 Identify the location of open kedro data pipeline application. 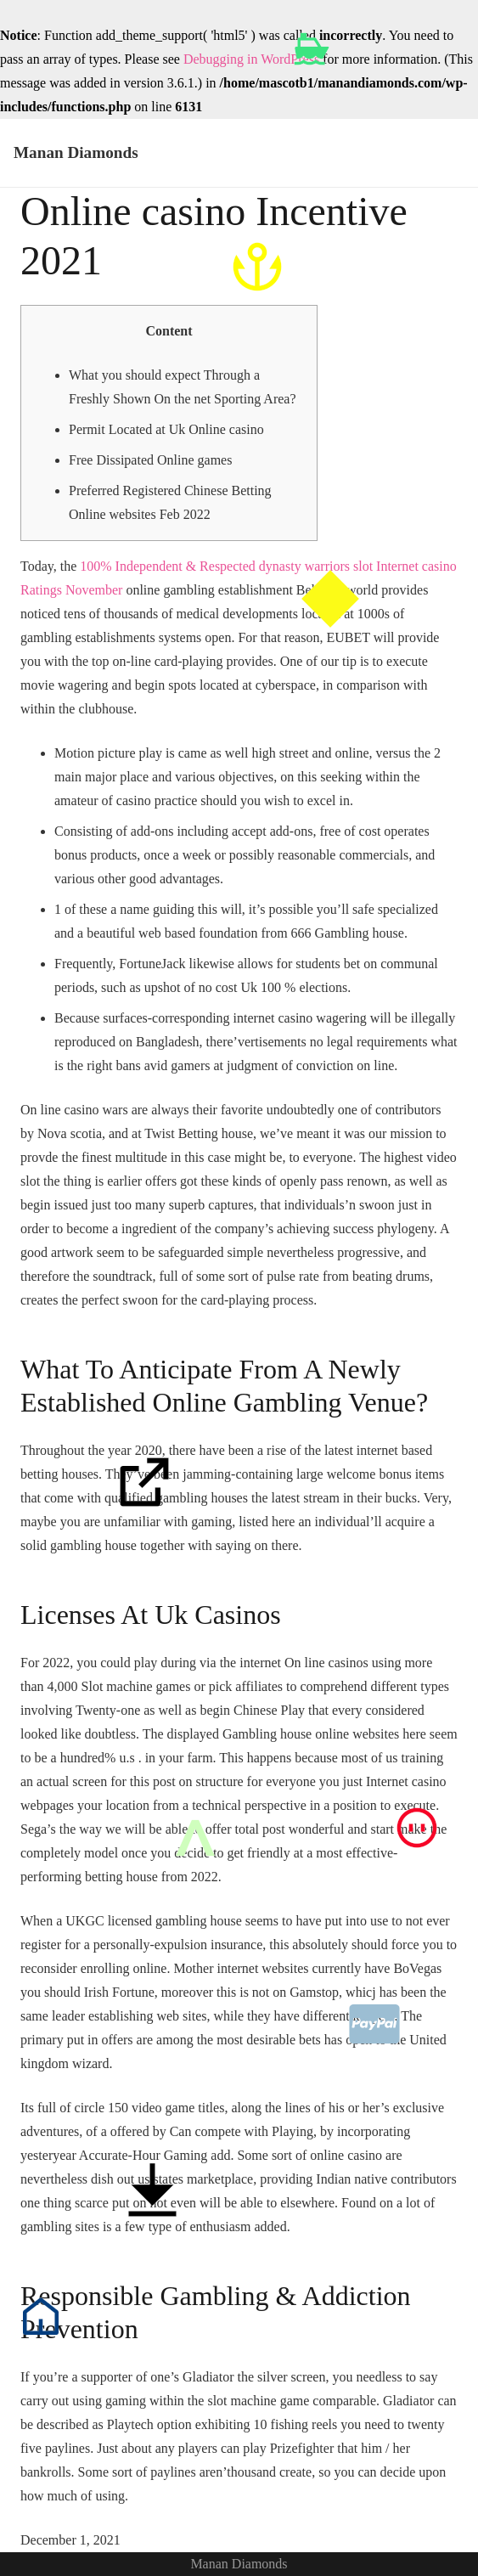
(330, 599).